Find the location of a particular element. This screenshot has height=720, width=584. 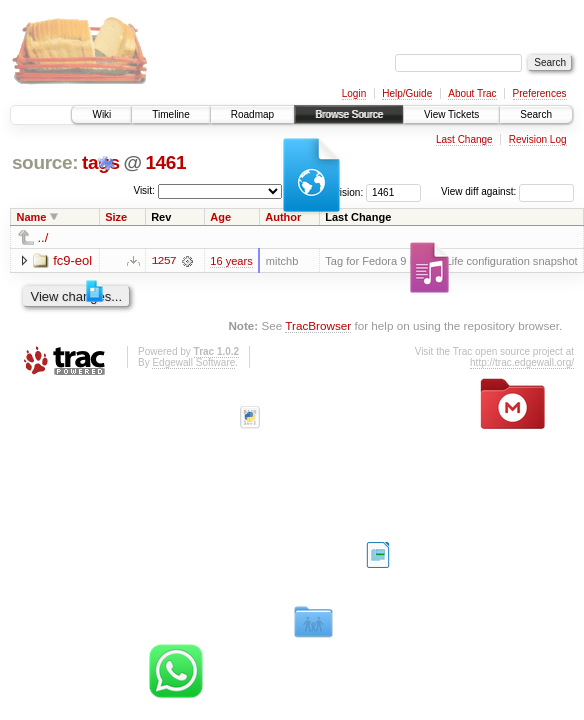

open the family shared folder is located at coordinates (313, 621).